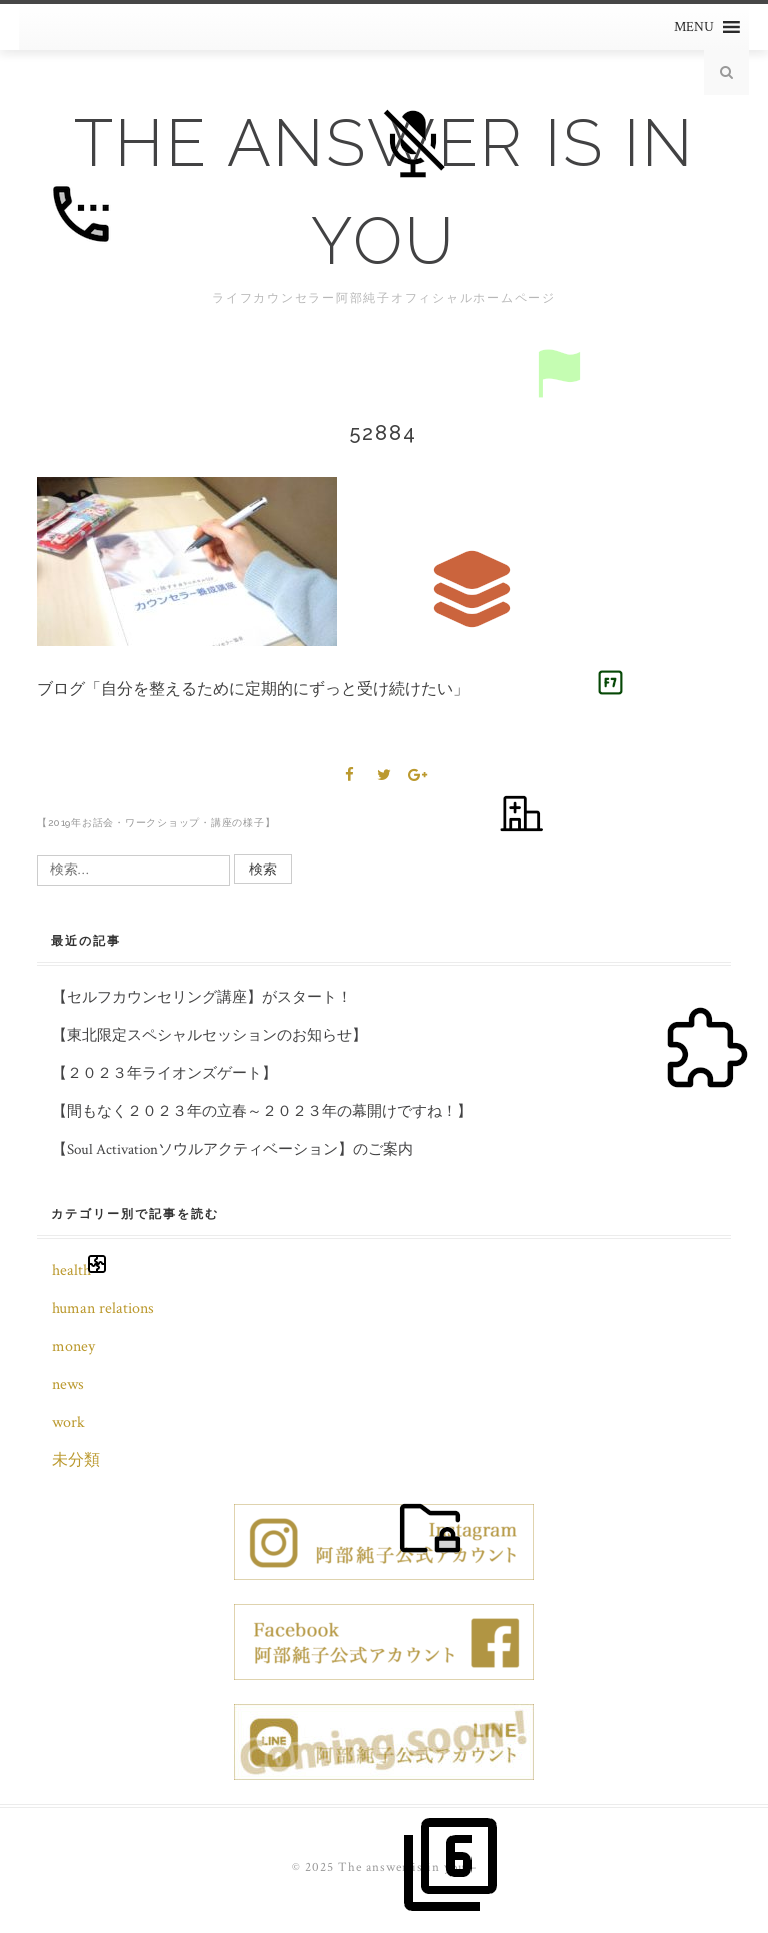  Describe the element at coordinates (610, 682) in the screenshot. I see `press F7 function key` at that location.